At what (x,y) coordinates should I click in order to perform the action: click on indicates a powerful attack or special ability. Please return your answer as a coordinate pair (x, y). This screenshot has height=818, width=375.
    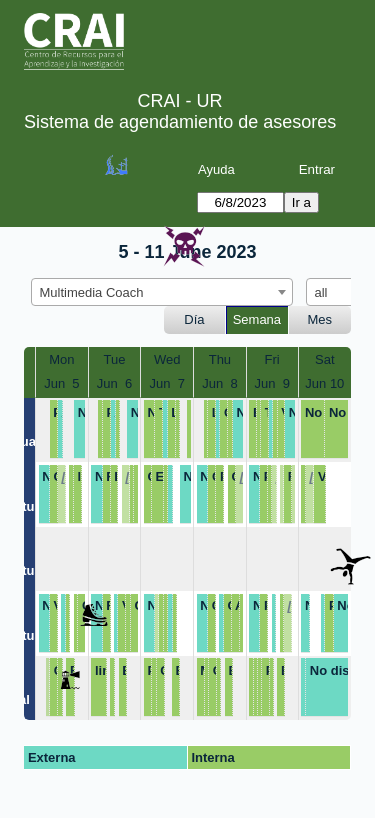
    Looking at the image, I should click on (184, 246).